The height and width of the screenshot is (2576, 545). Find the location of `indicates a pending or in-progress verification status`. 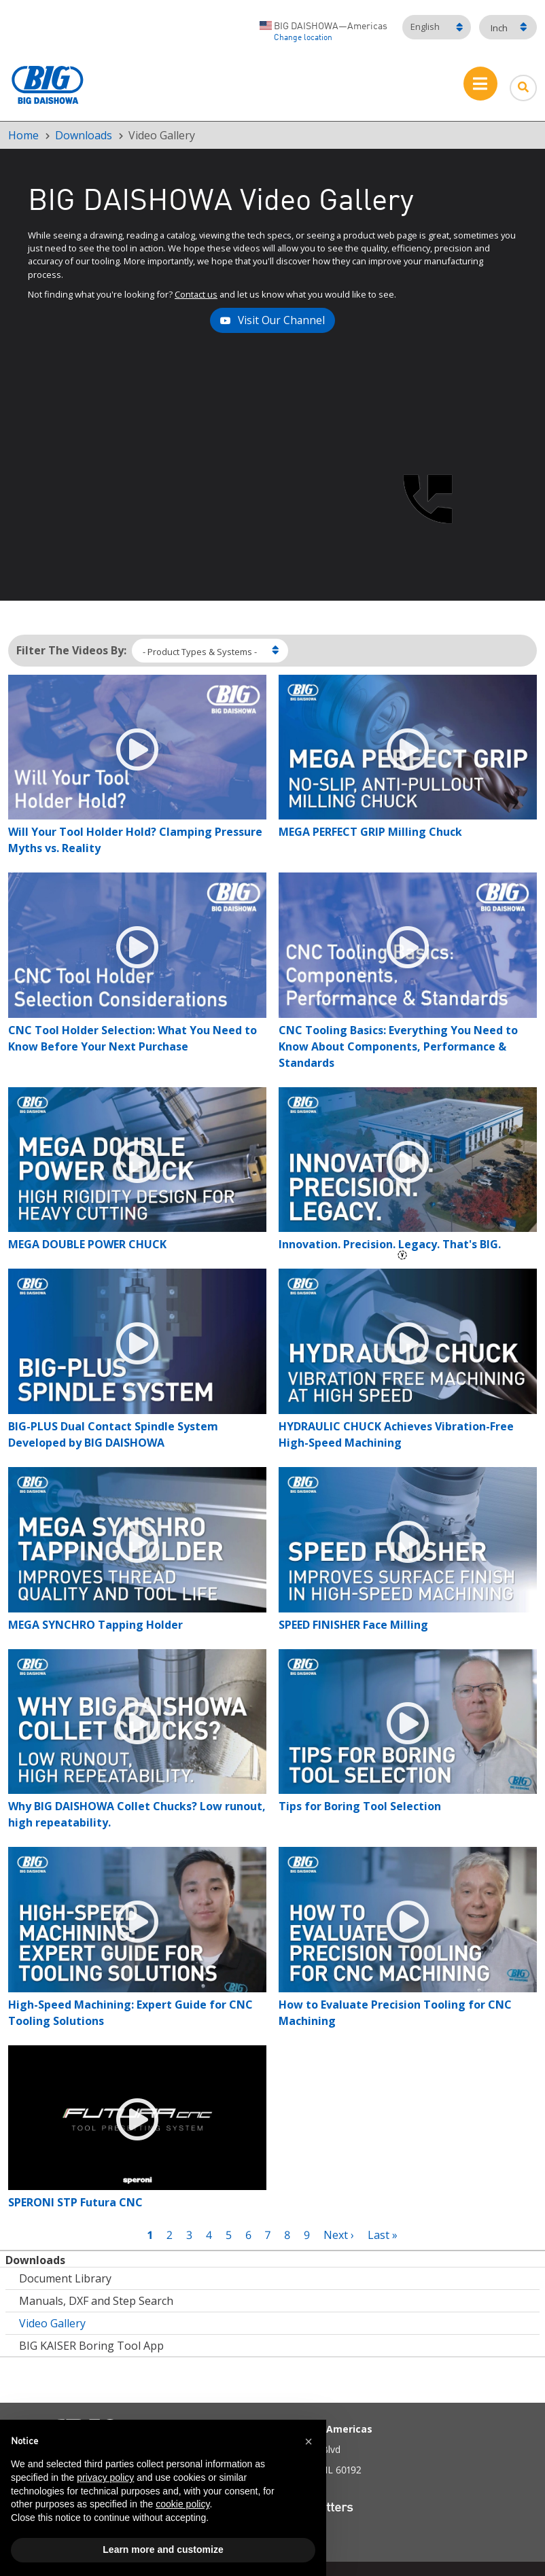

indicates a pending or in-progress verification status is located at coordinates (402, 1255).